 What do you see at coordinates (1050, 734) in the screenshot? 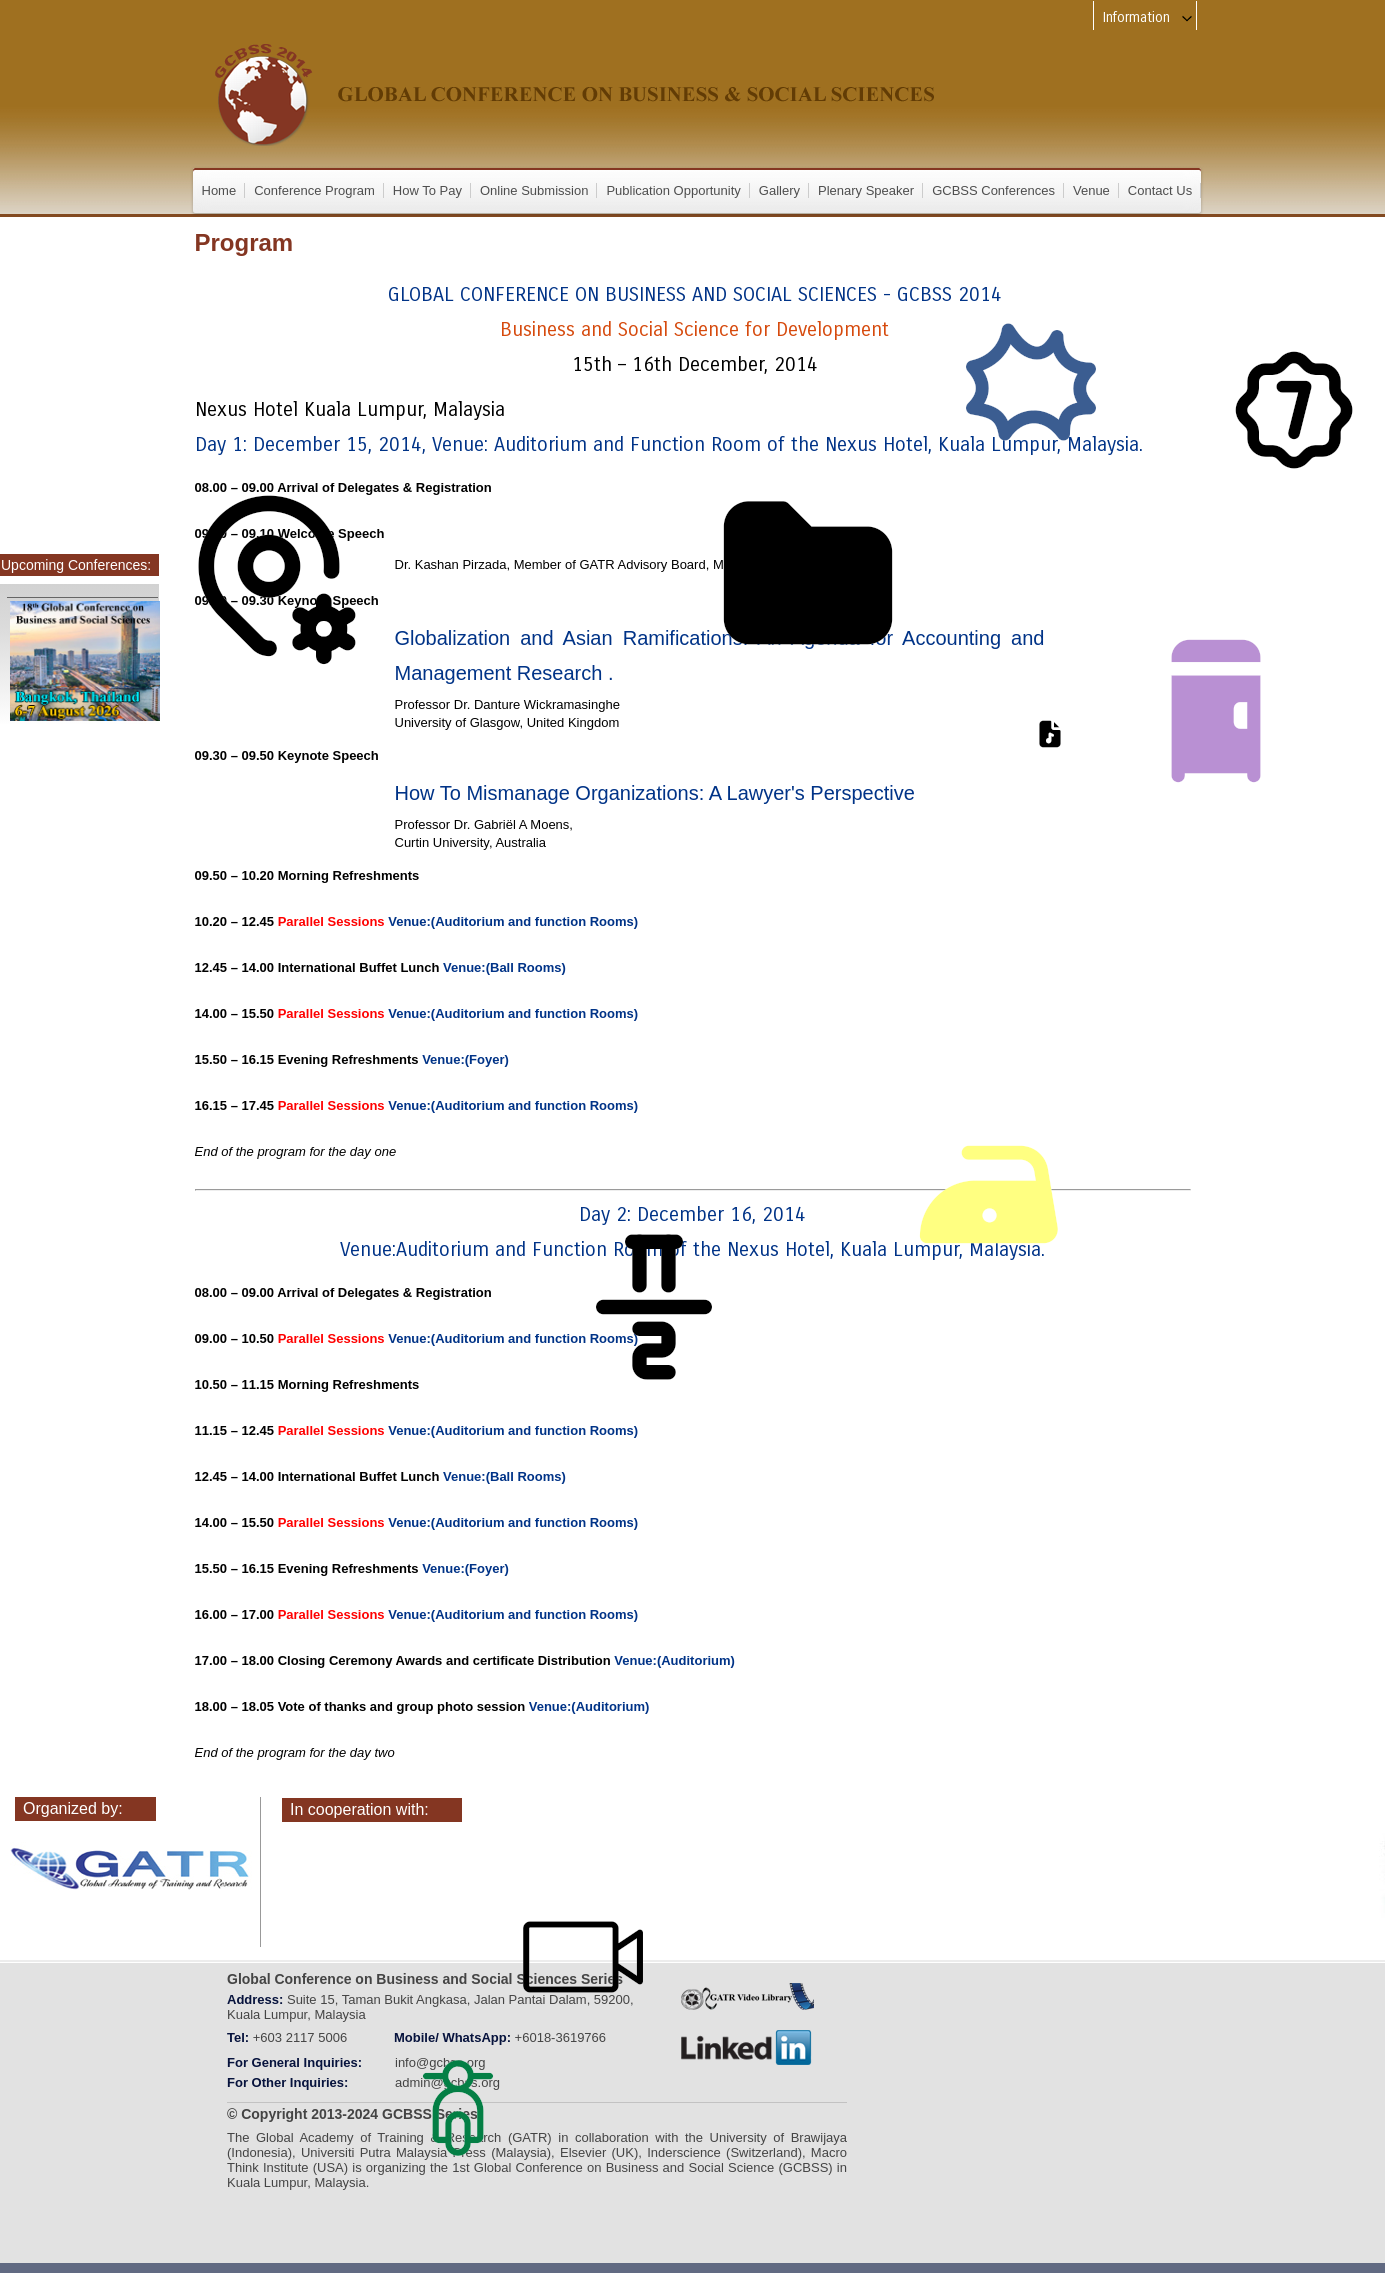
I see `open an audio or music file` at bounding box center [1050, 734].